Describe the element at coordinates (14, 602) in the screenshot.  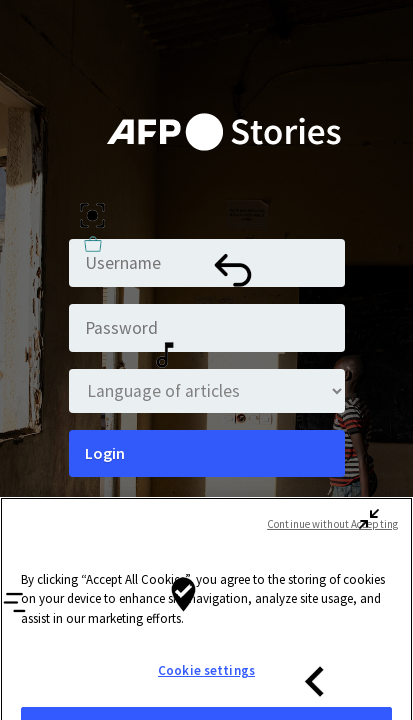
I see `view gantt chart or project timeline` at that location.